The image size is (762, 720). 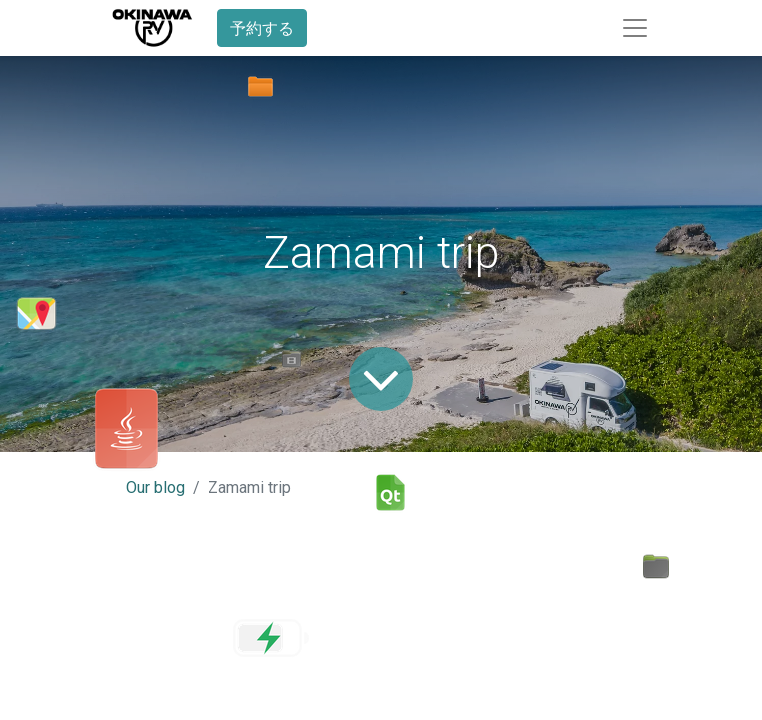 What do you see at coordinates (36, 313) in the screenshot?
I see `open gnome maps application` at bounding box center [36, 313].